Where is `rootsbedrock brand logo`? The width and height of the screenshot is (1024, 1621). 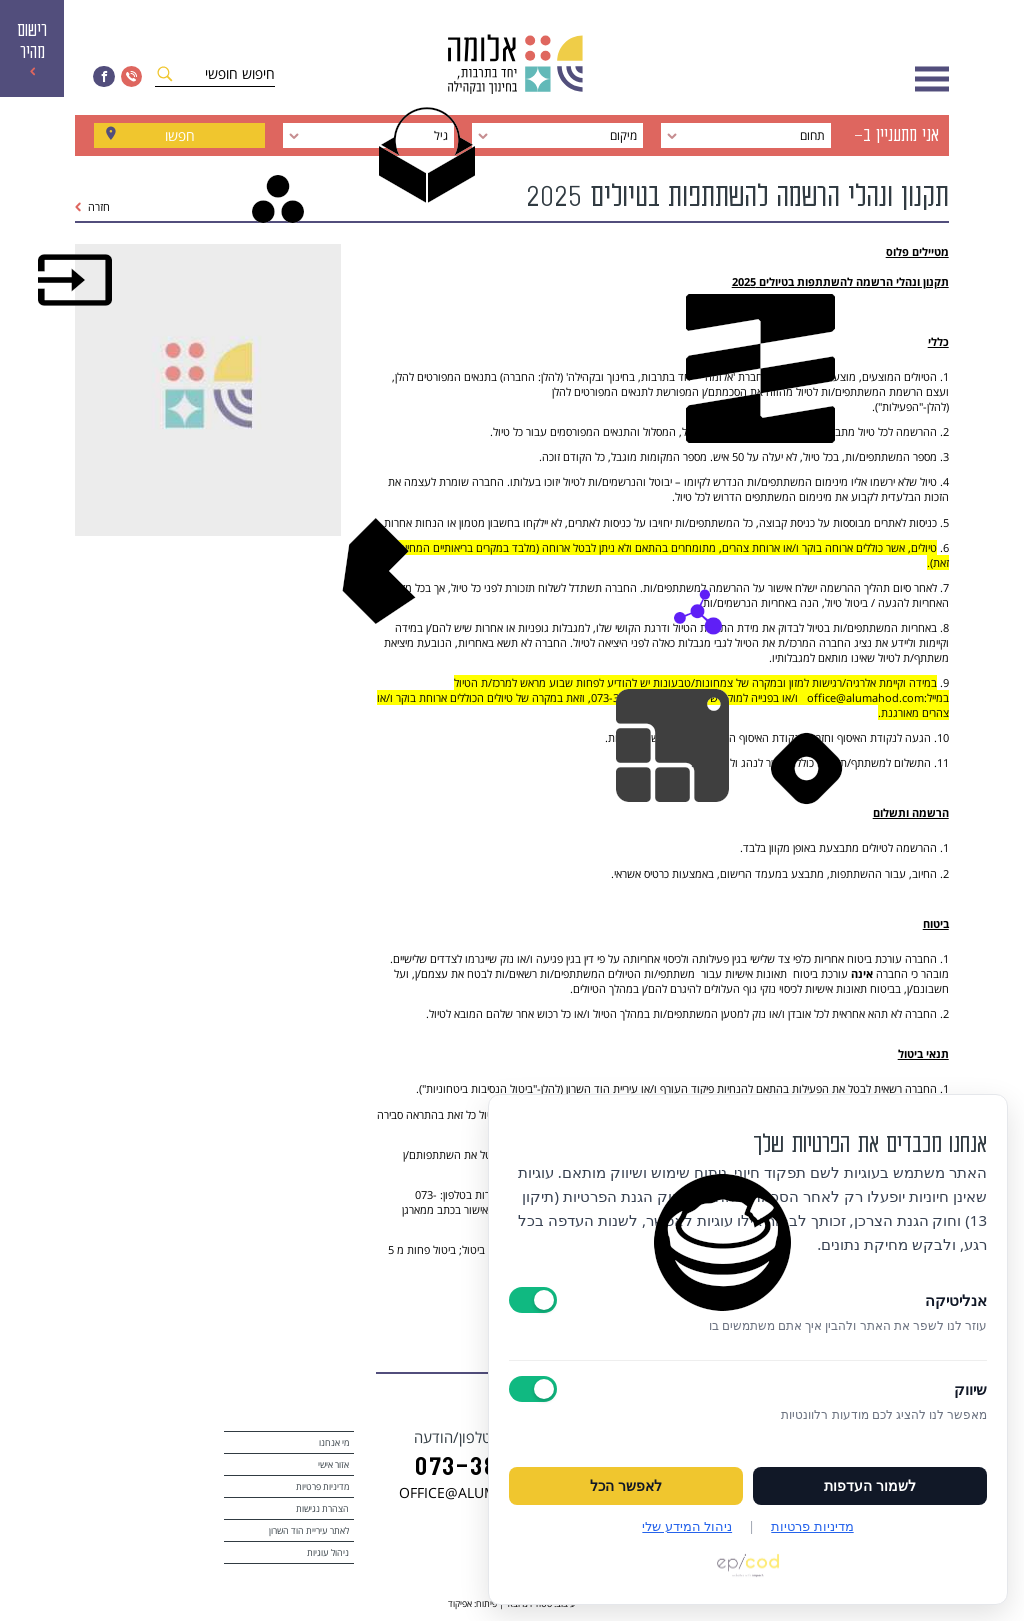 rootsbedrock brand logo is located at coordinates (760, 368).